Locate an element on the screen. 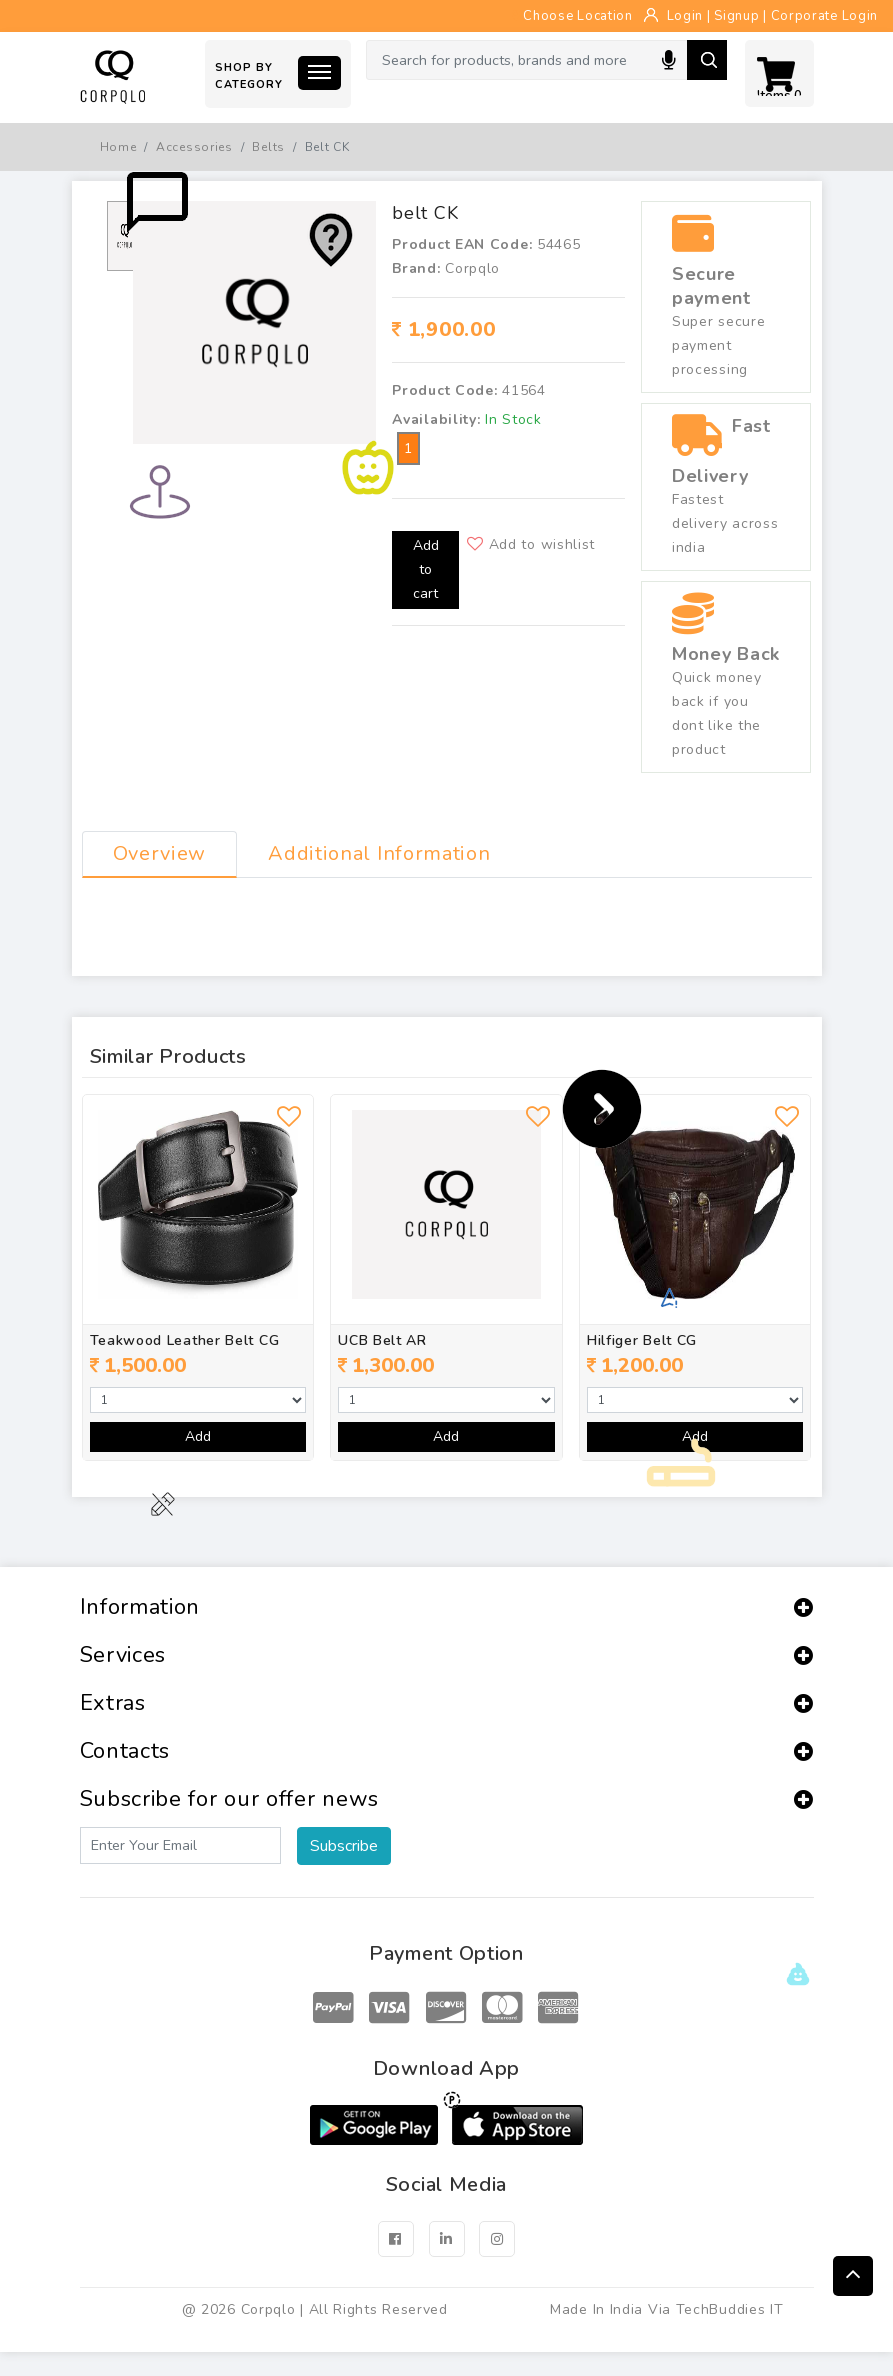 This screenshot has height=2376, width=893. navigation error or route issue detected is located at coordinates (669, 1297).